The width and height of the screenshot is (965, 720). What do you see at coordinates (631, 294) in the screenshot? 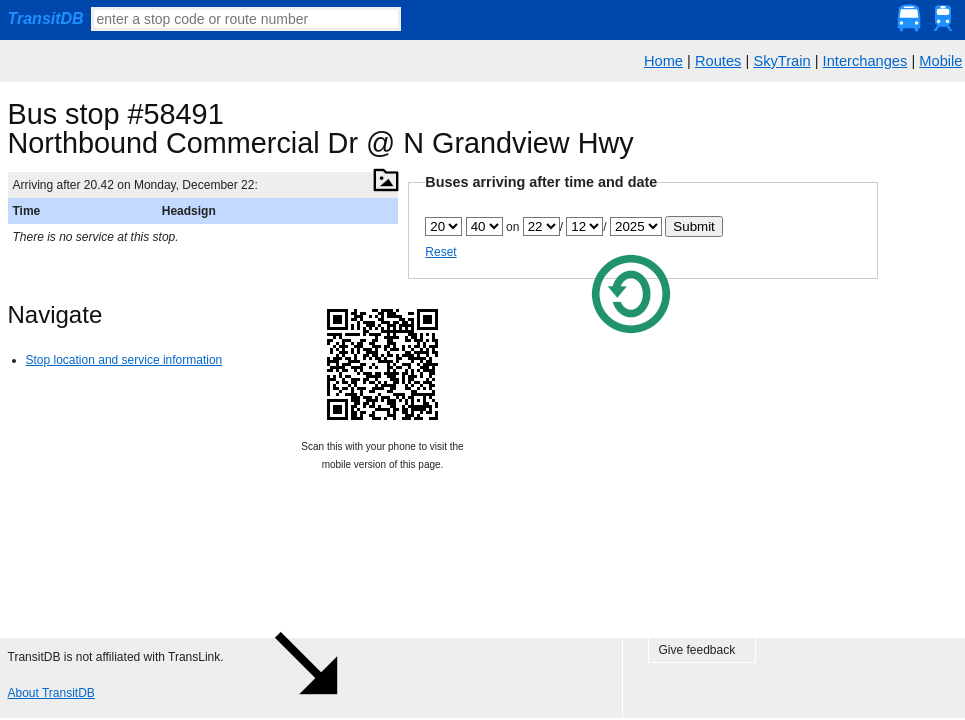
I see `creative commons share-alike license indicator` at bounding box center [631, 294].